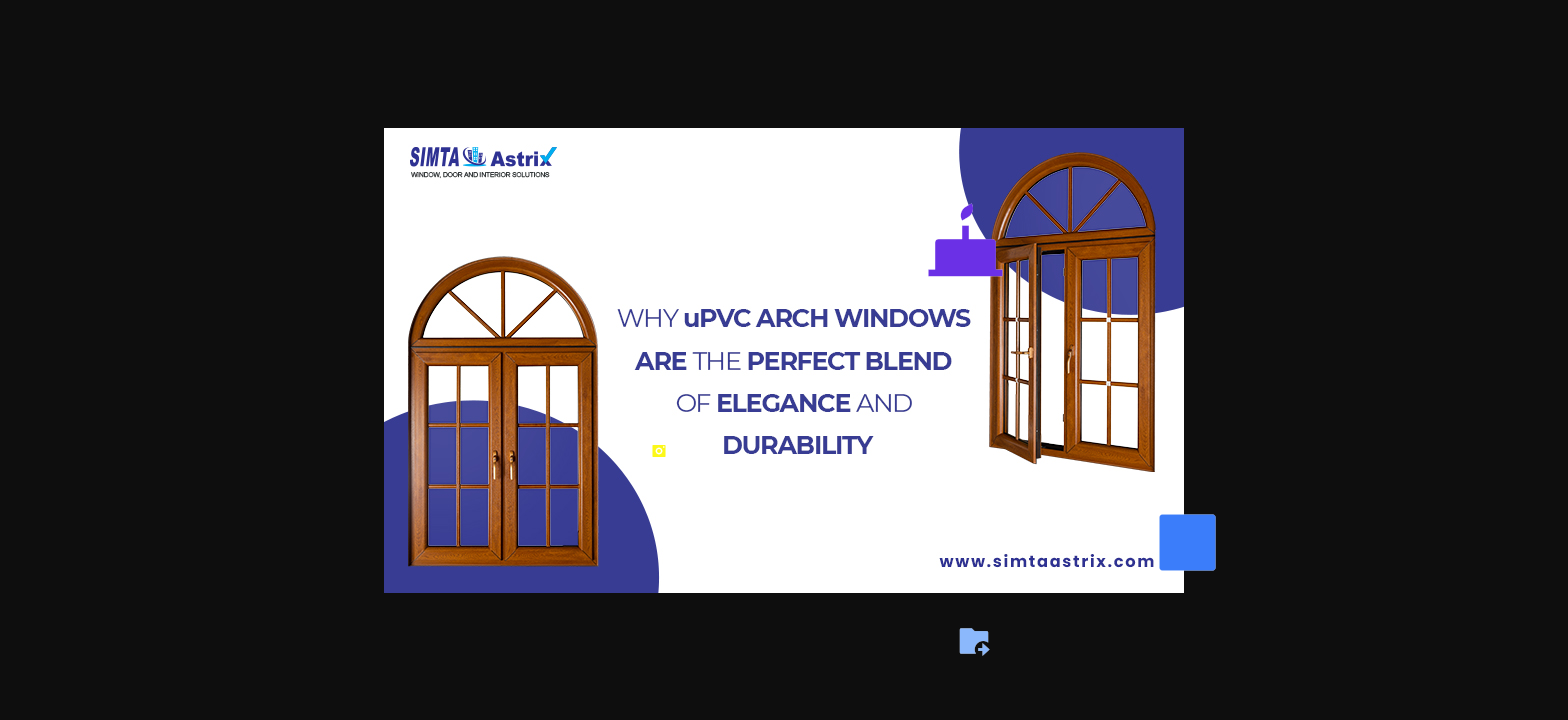 This screenshot has height=720, width=1568. Describe the element at coordinates (659, 451) in the screenshot. I see `open camera to take a photo` at that location.